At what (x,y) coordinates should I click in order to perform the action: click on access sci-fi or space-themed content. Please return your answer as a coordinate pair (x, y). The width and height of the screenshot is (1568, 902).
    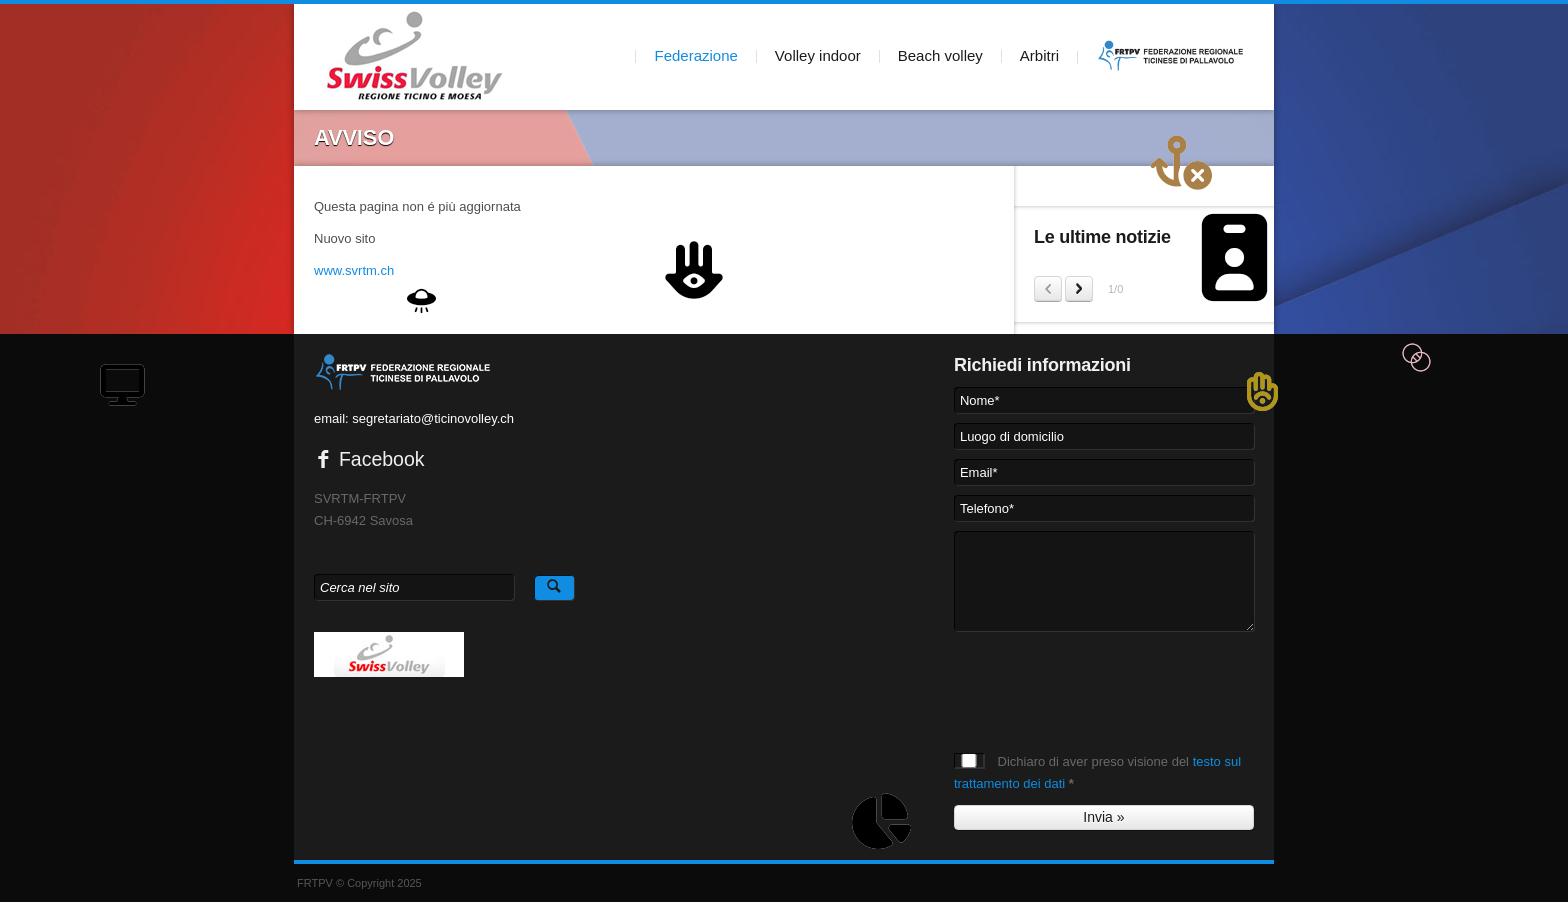
    Looking at the image, I should click on (421, 300).